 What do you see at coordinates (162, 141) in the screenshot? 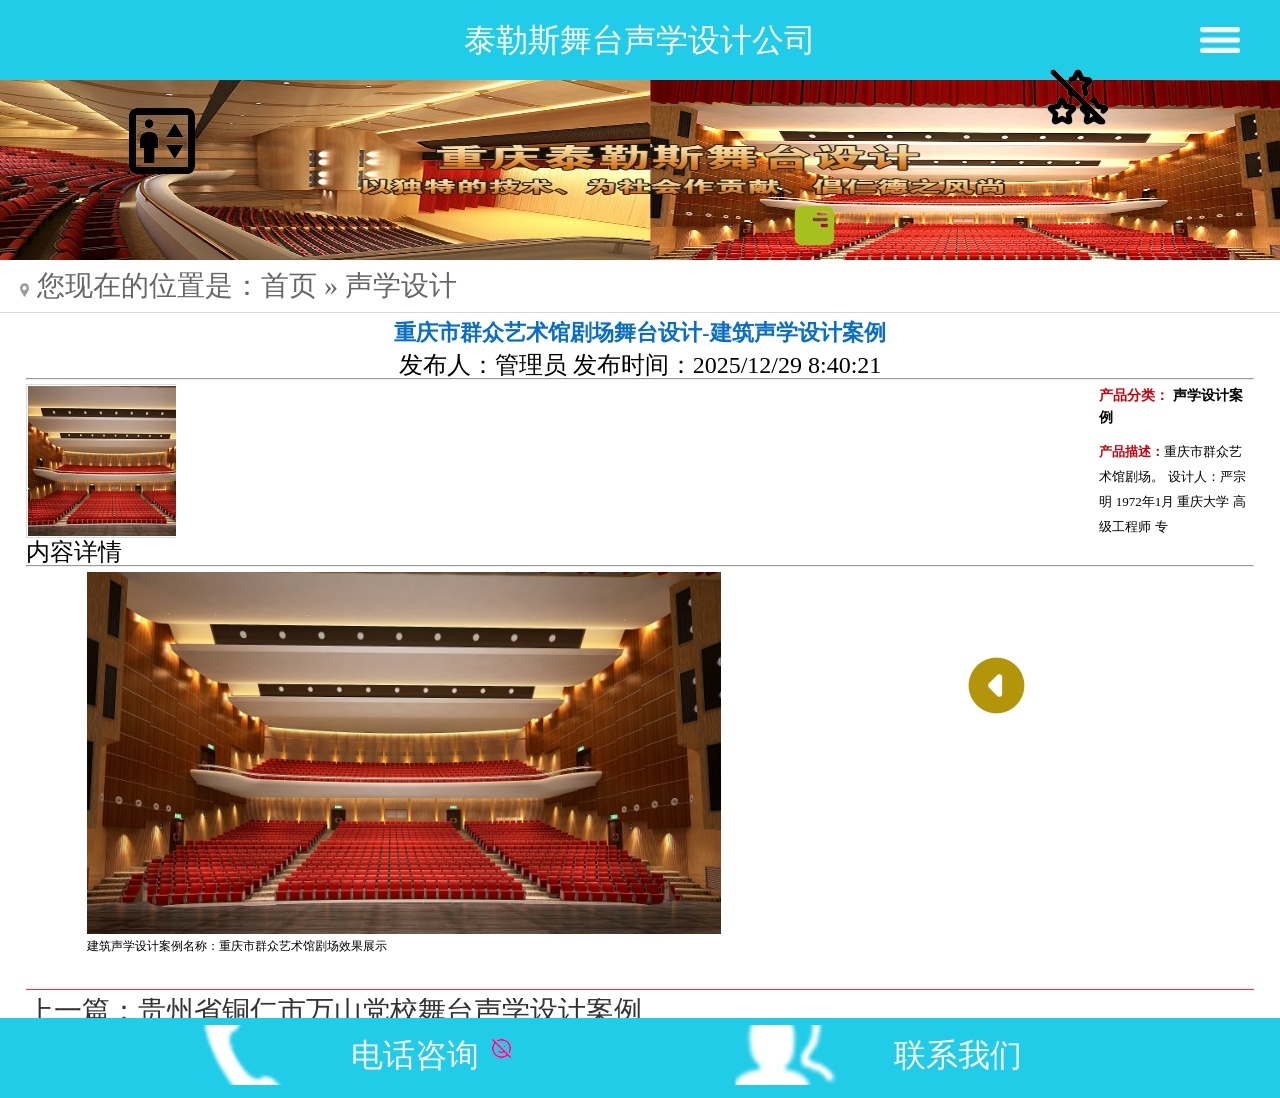
I see `indicates elevator access or location` at bounding box center [162, 141].